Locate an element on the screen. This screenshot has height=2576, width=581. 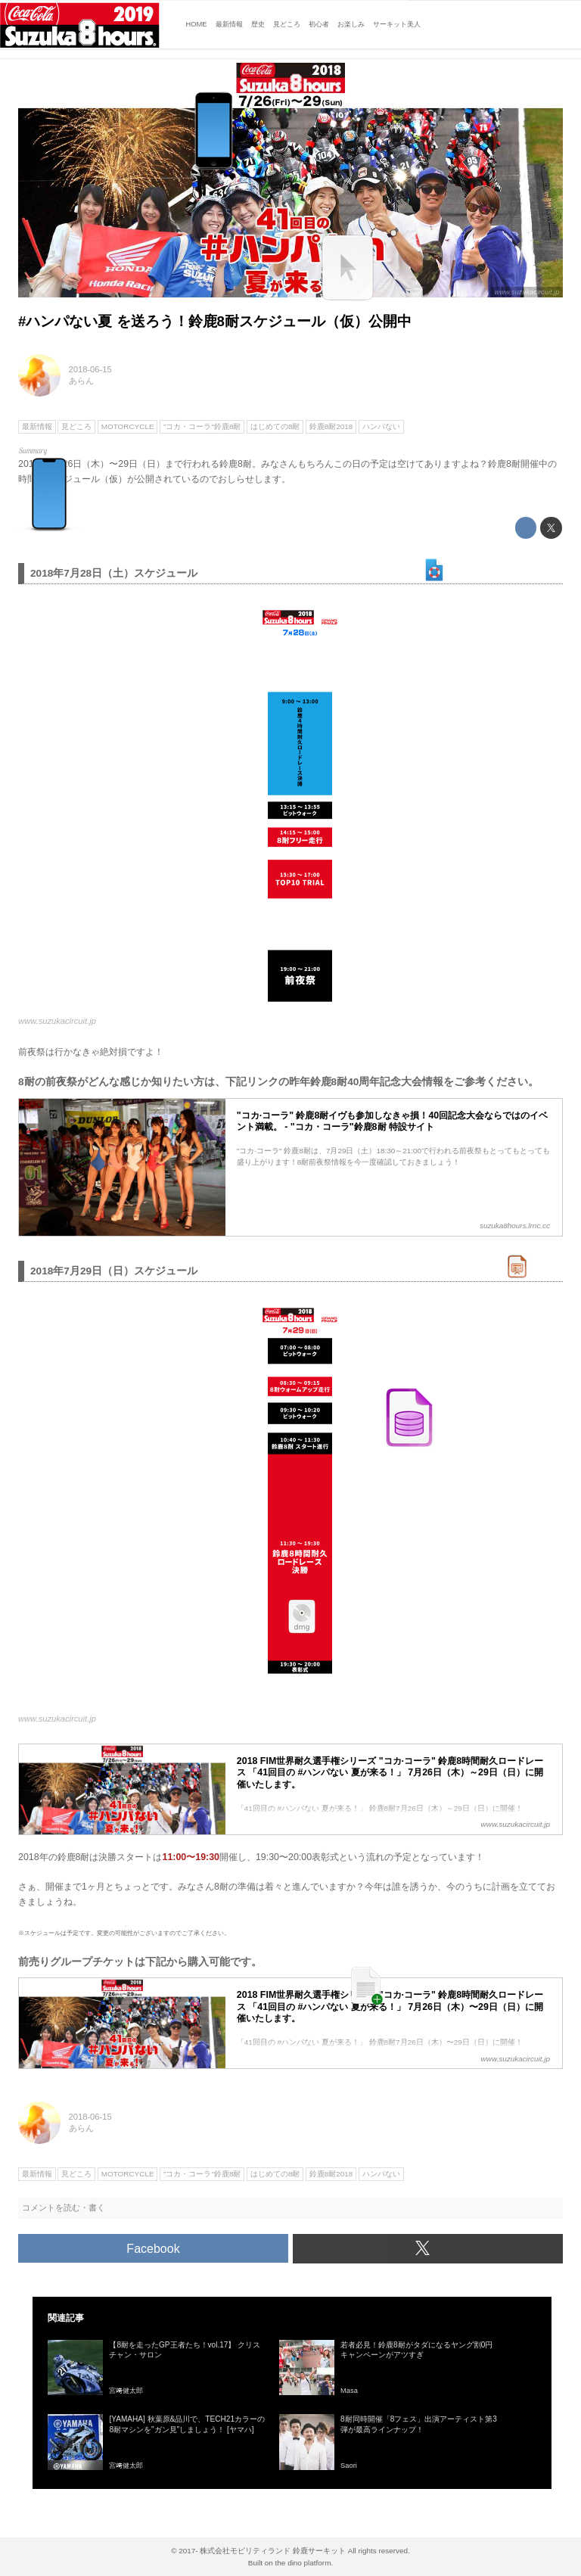
apple disk image file (.dmg) is located at coordinates (302, 1616).